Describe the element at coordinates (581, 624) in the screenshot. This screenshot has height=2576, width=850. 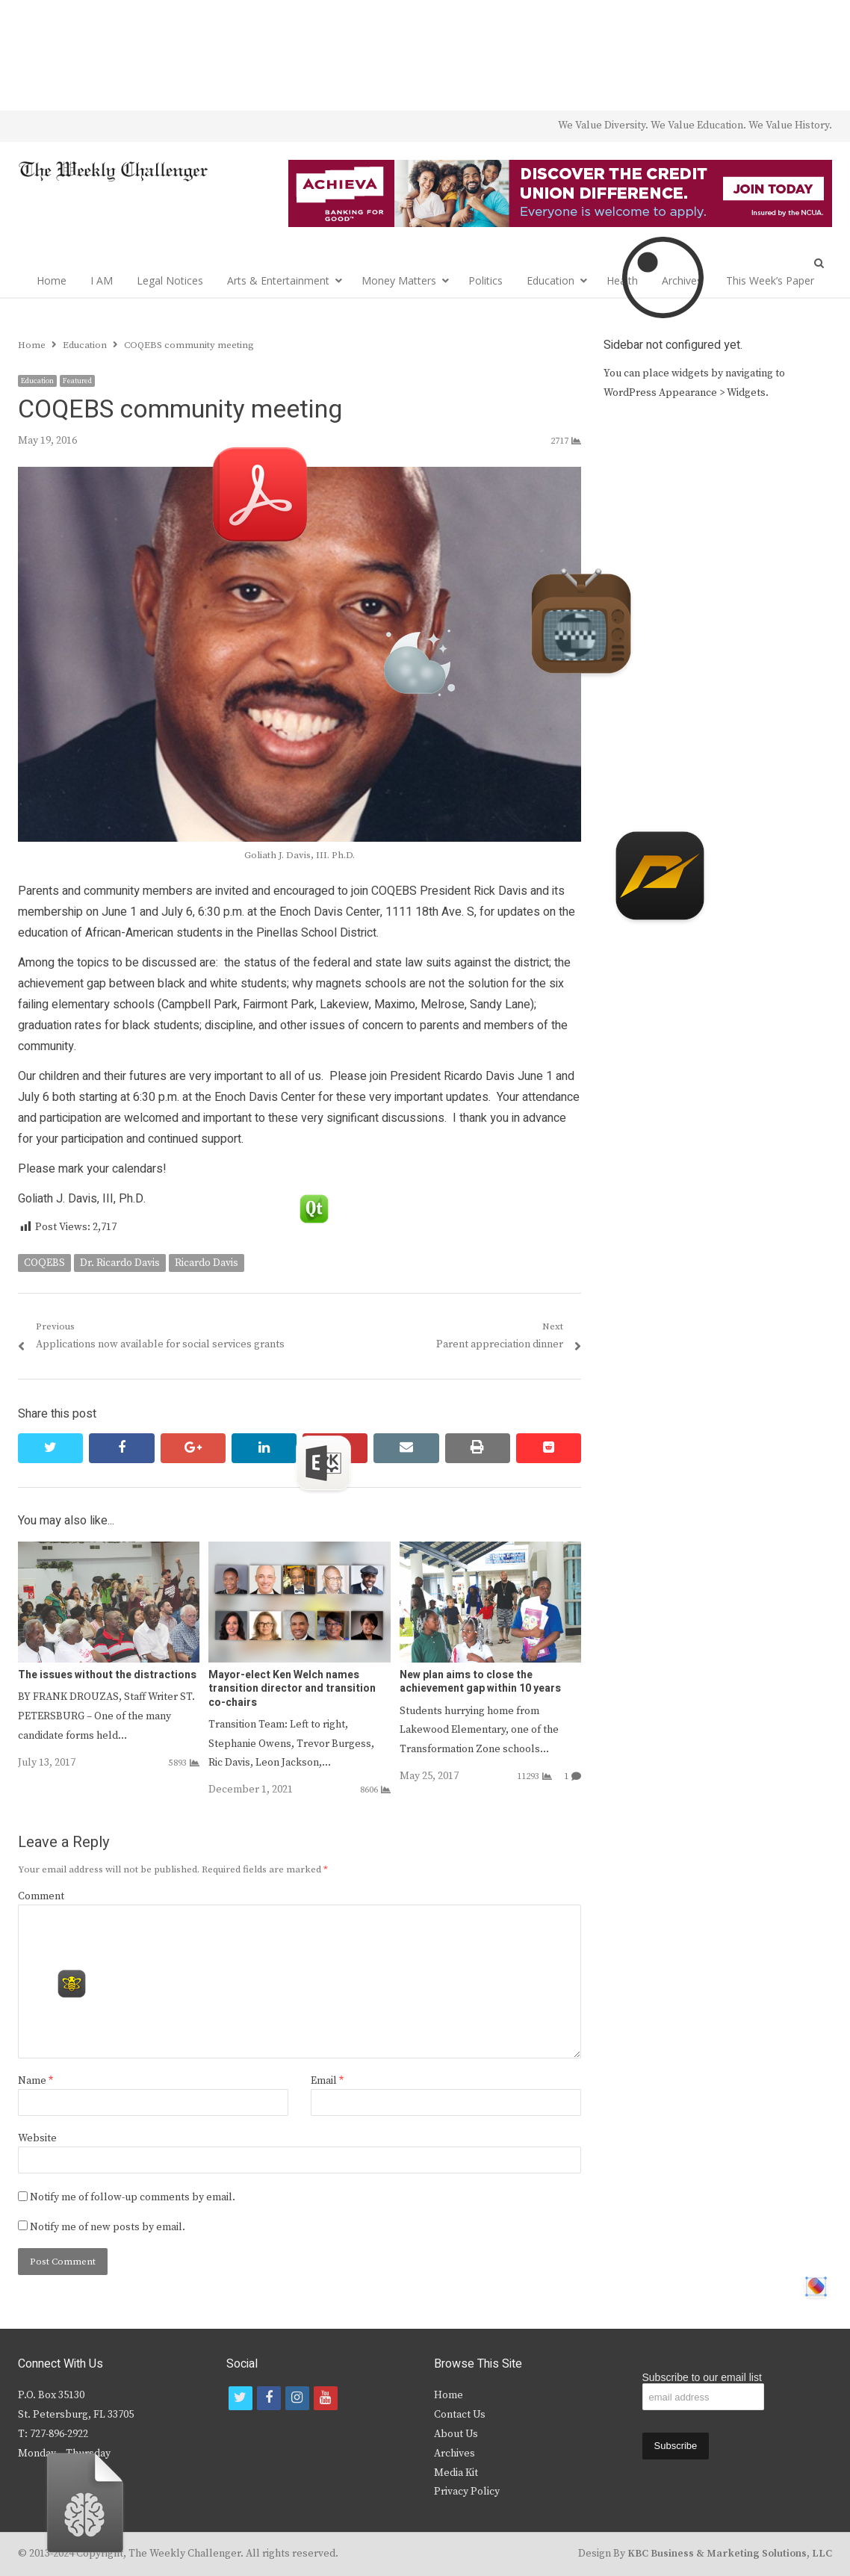
I see `open Televido app` at that location.